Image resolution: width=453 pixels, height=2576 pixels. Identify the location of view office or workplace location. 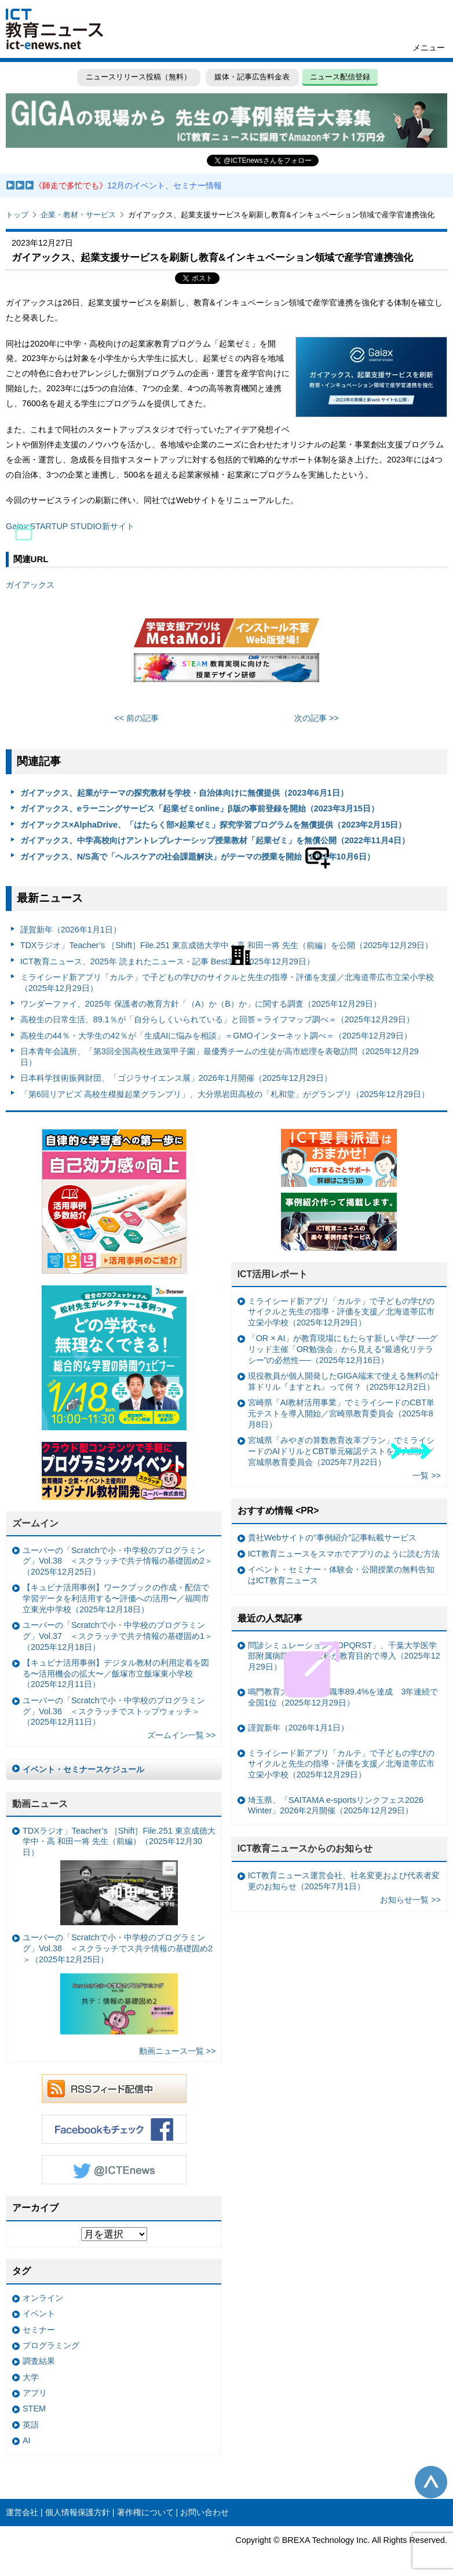
(240, 955).